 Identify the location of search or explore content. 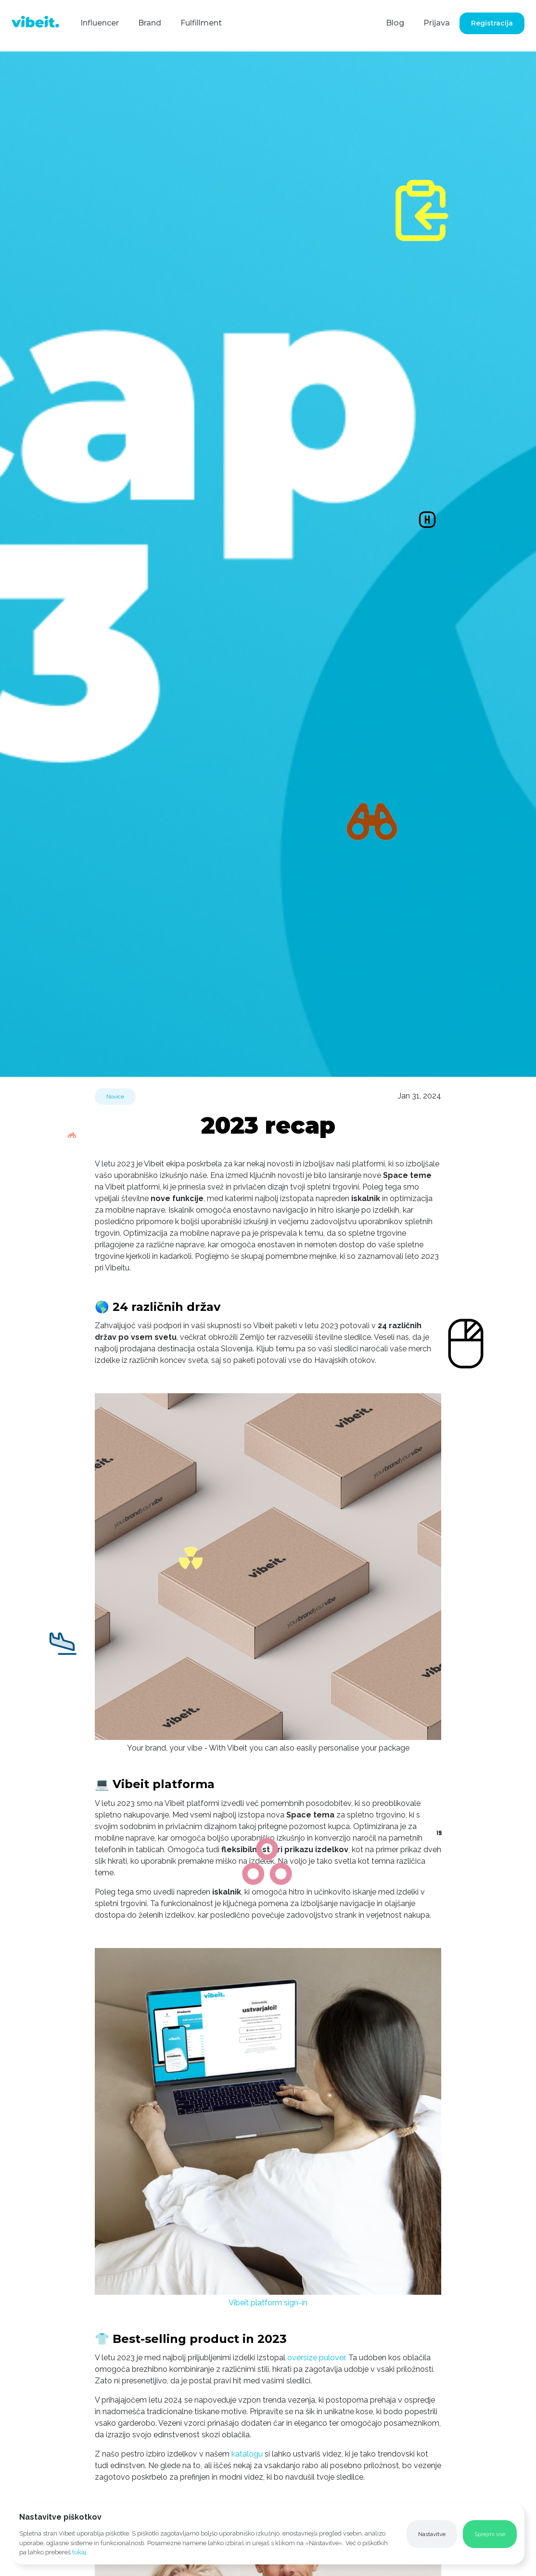
(372, 818).